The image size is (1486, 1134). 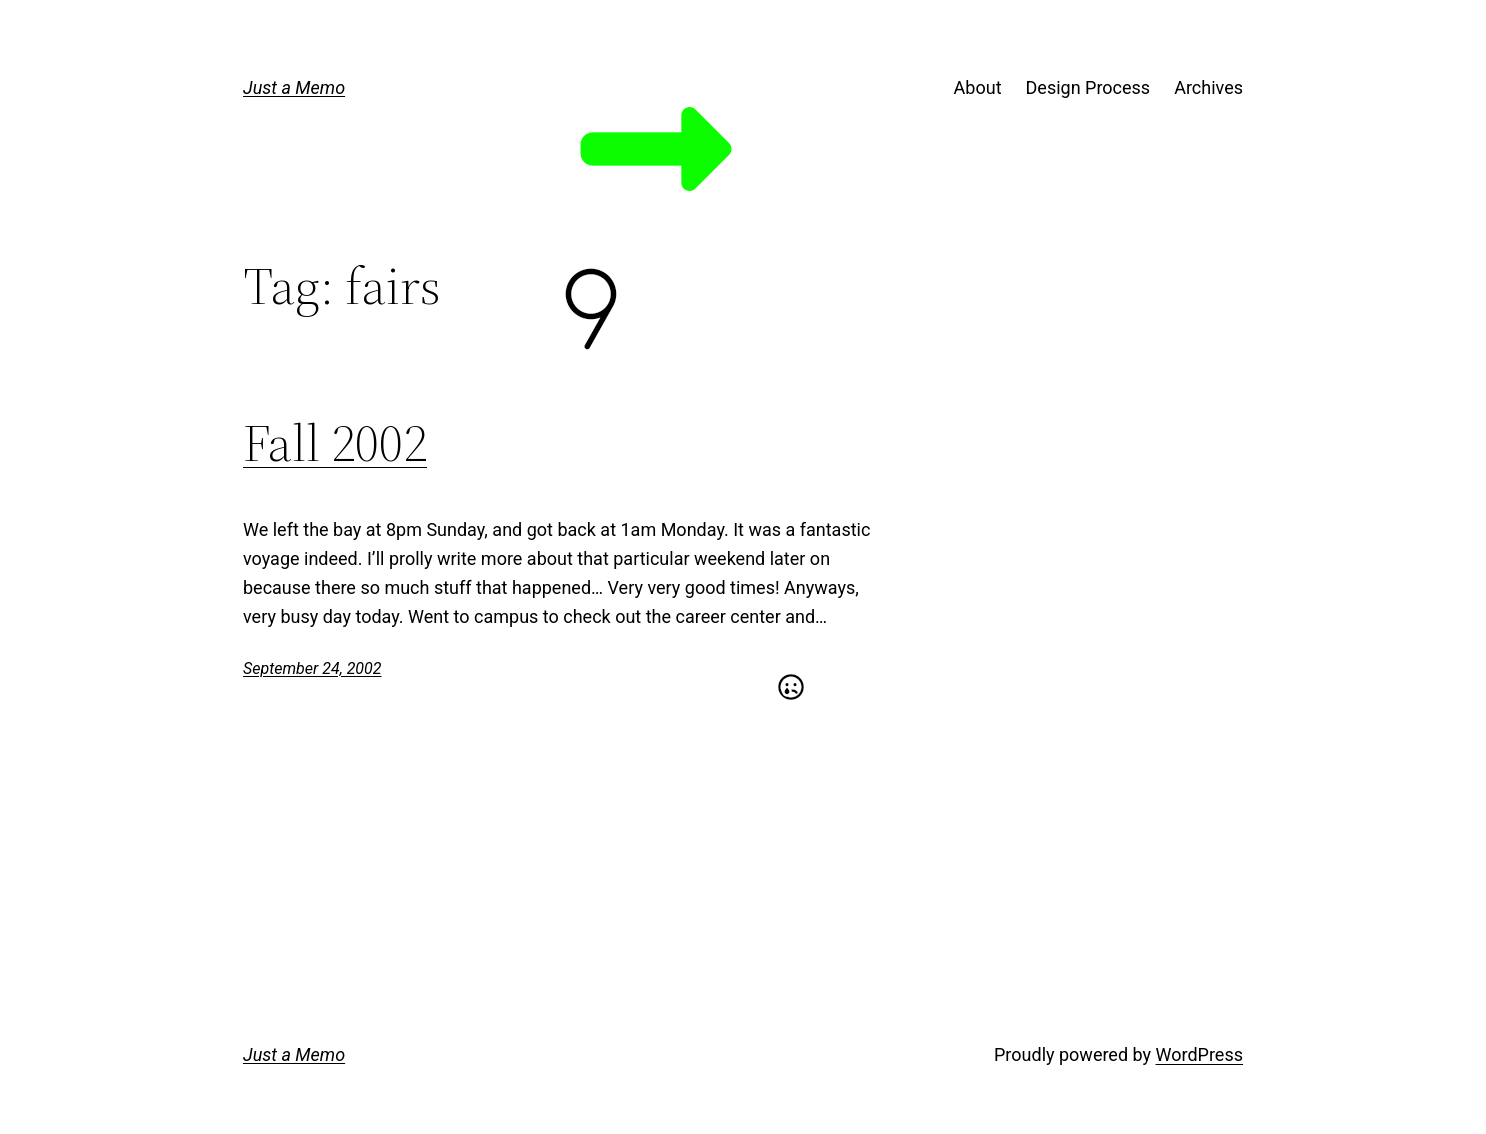 What do you see at coordinates (791, 687) in the screenshot?
I see `indicates a sad or negative emotional state` at bounding box center [791, 687].